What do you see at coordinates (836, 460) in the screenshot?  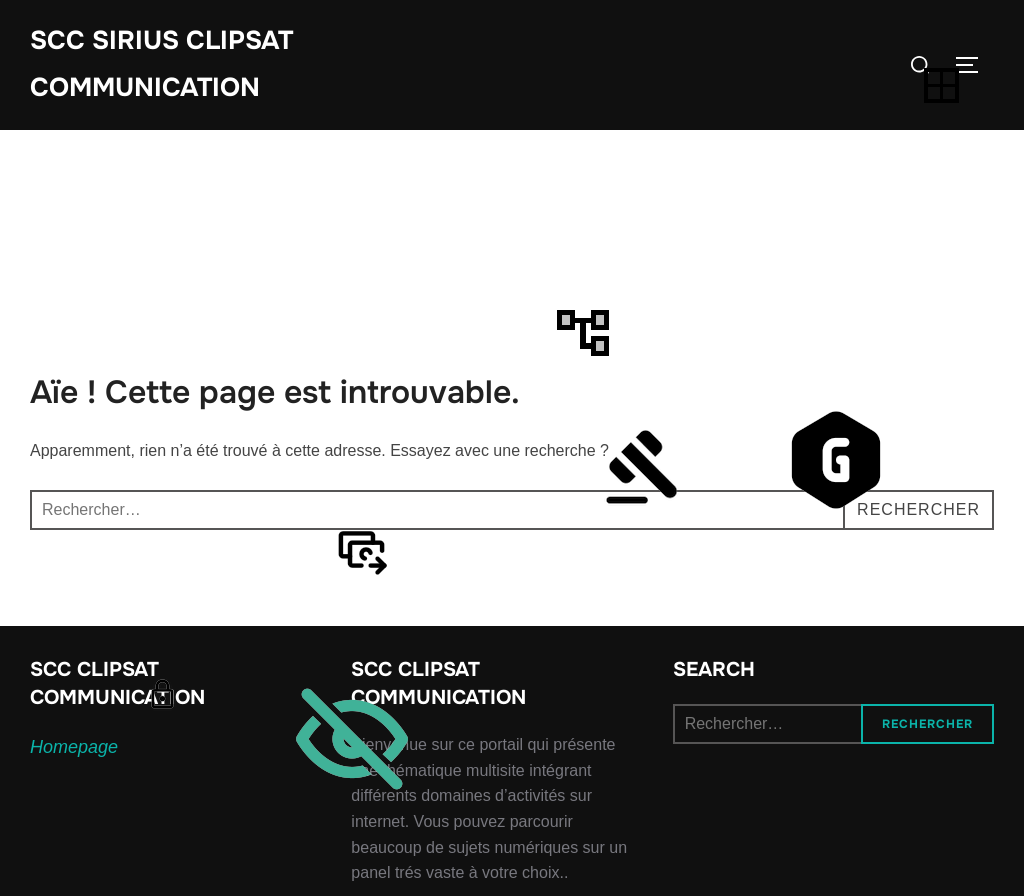 I see `google or g-suite related service` at bounding box center [836, 460].